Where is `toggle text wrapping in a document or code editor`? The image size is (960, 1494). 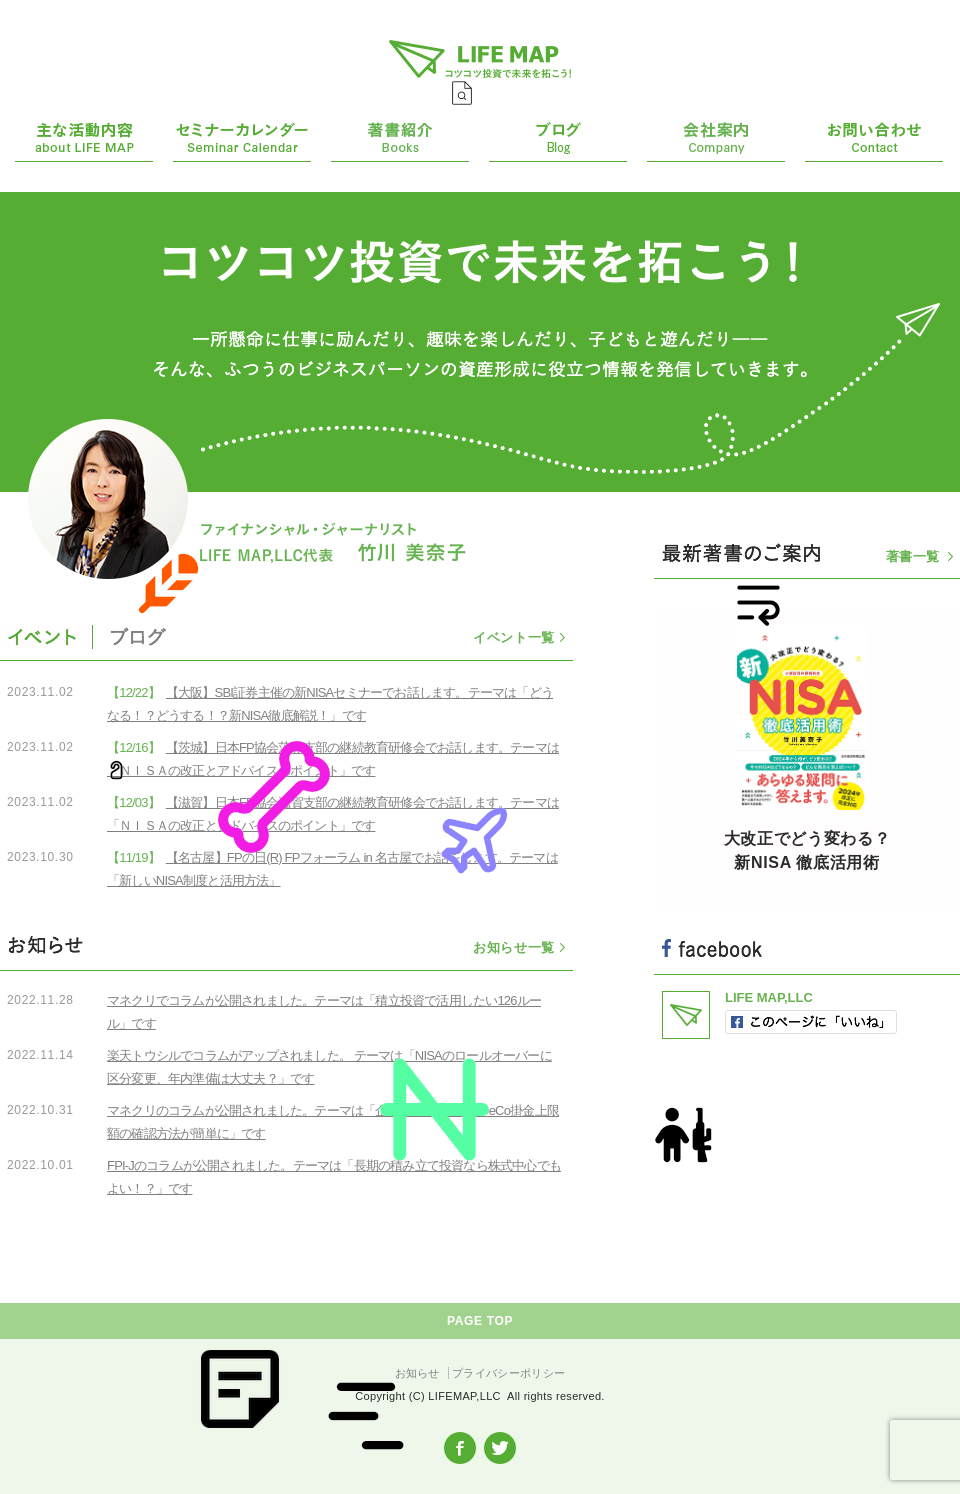
toggle text wrapping in a document or code editor is located at coordinates (758, 602).